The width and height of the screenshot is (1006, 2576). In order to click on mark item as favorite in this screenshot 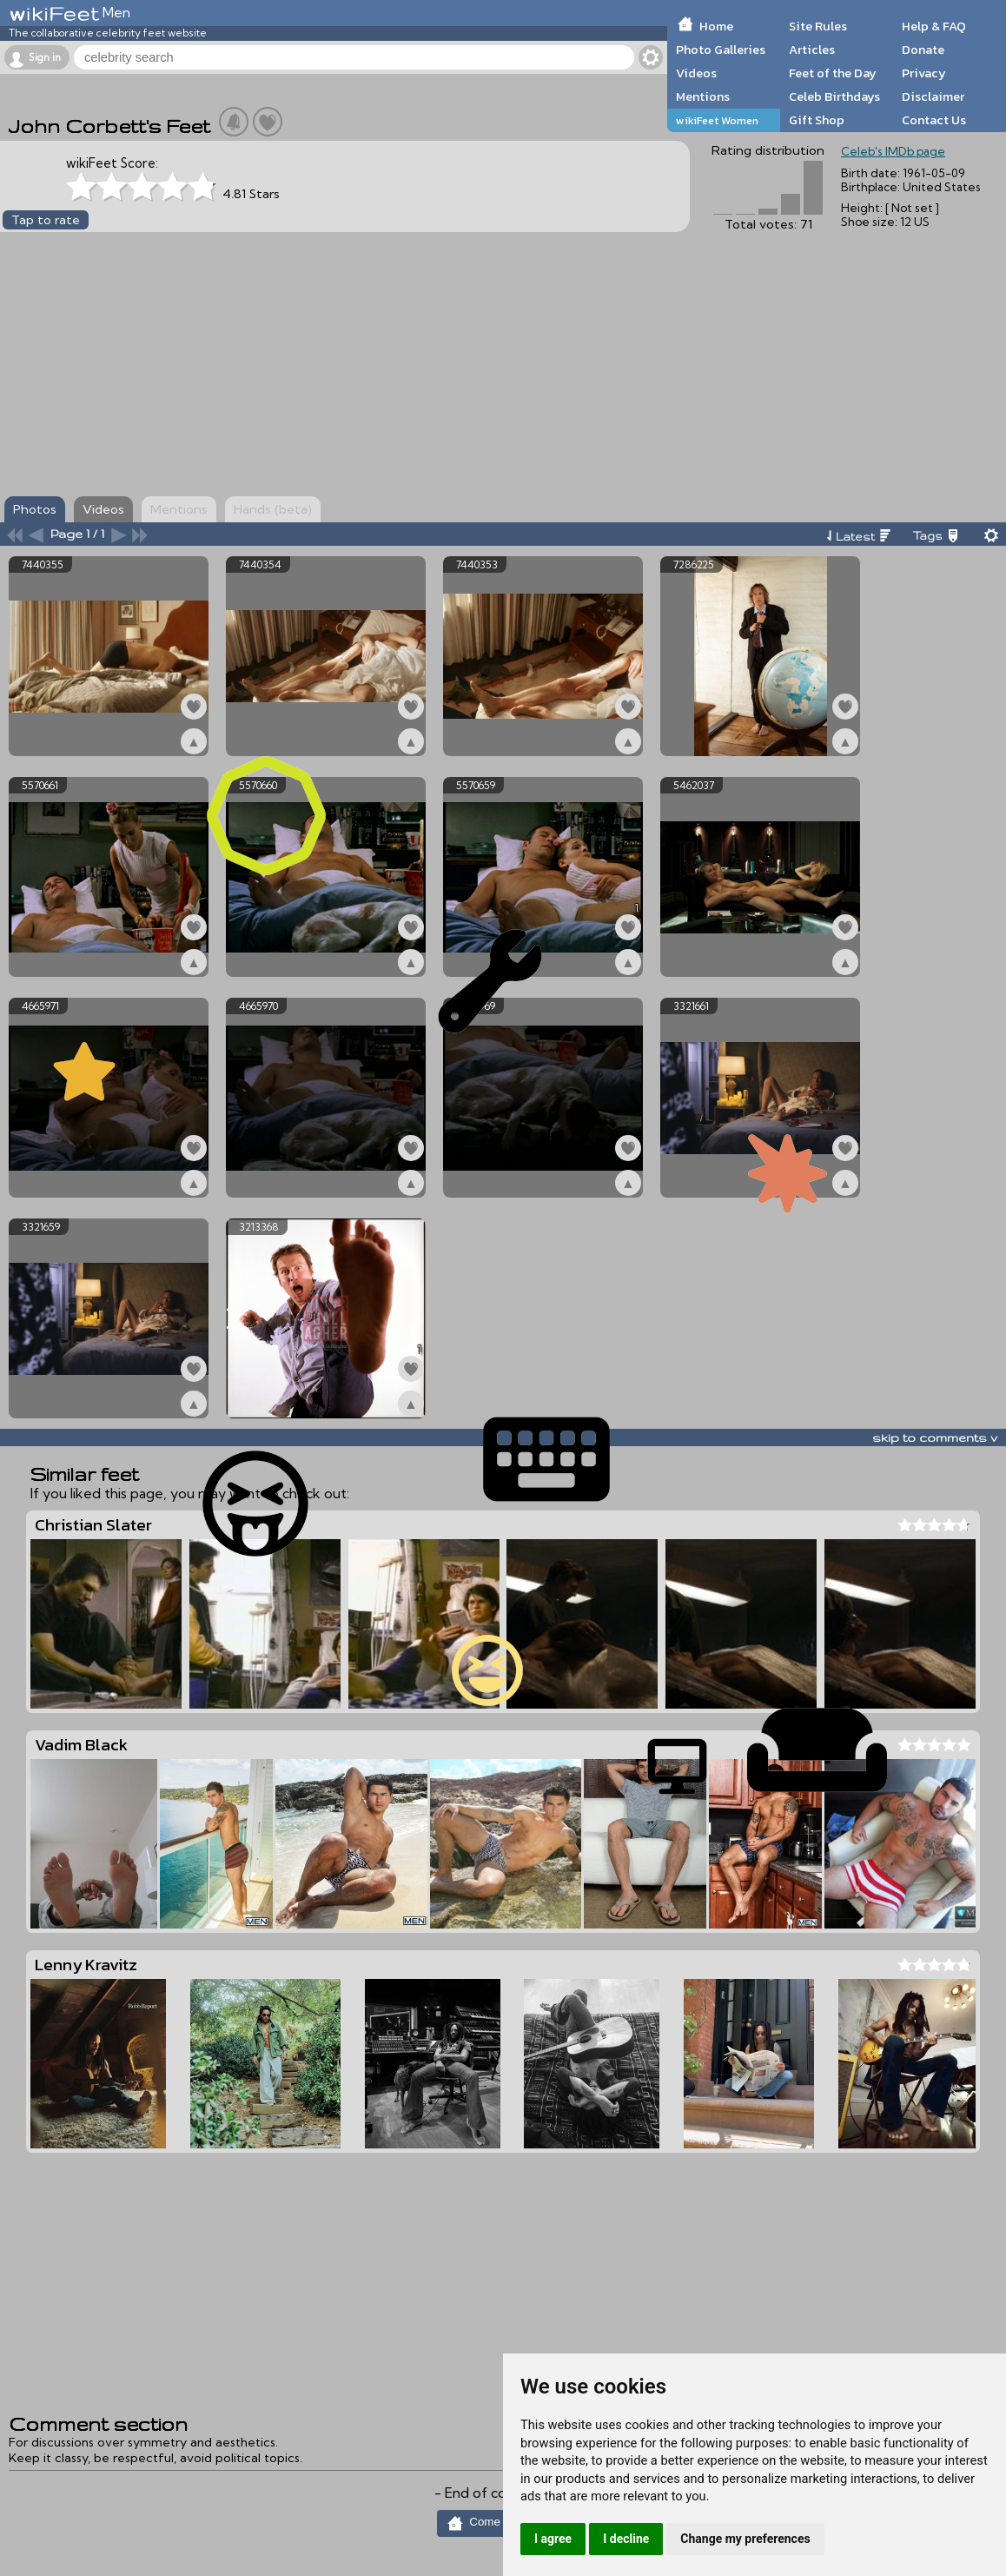, I will do `click(84, 1074)`.